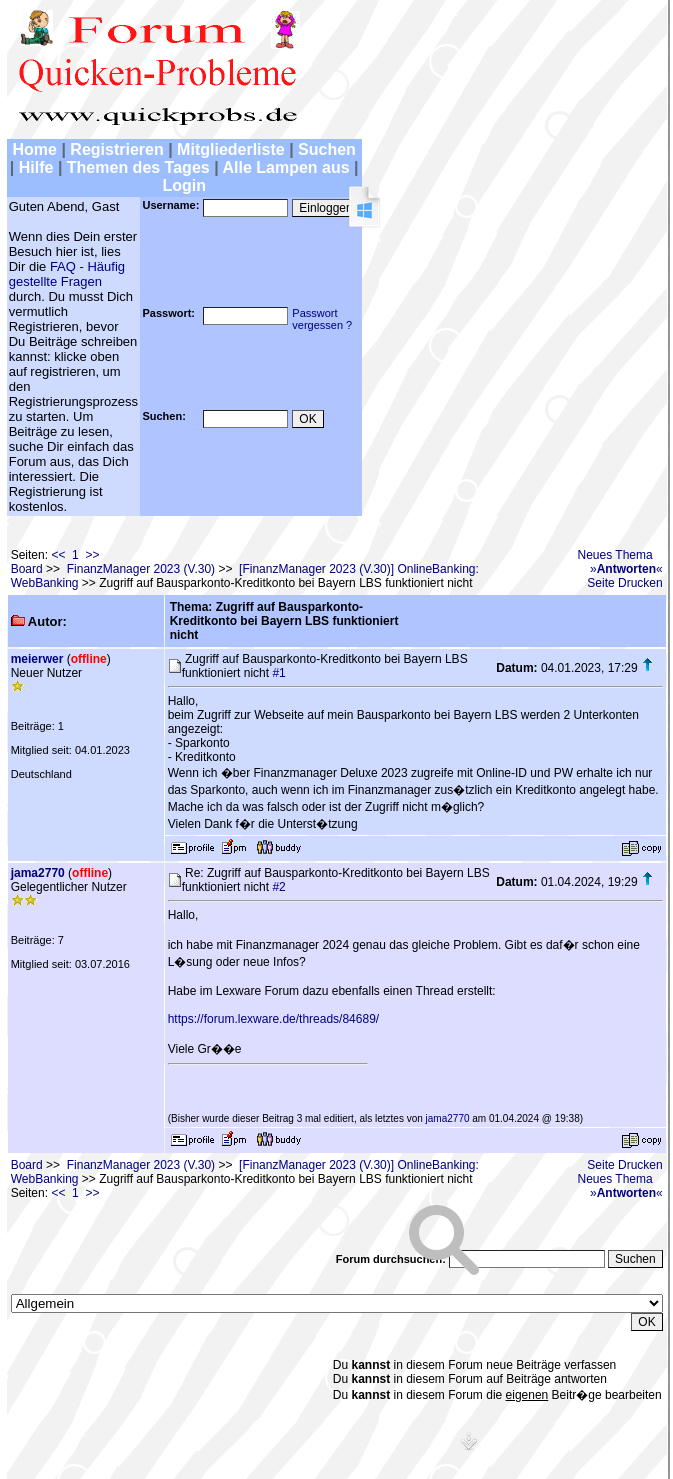 This screenshot has height=1479, width=673. I want to click on open saved searches folder, so click(444, 1240).